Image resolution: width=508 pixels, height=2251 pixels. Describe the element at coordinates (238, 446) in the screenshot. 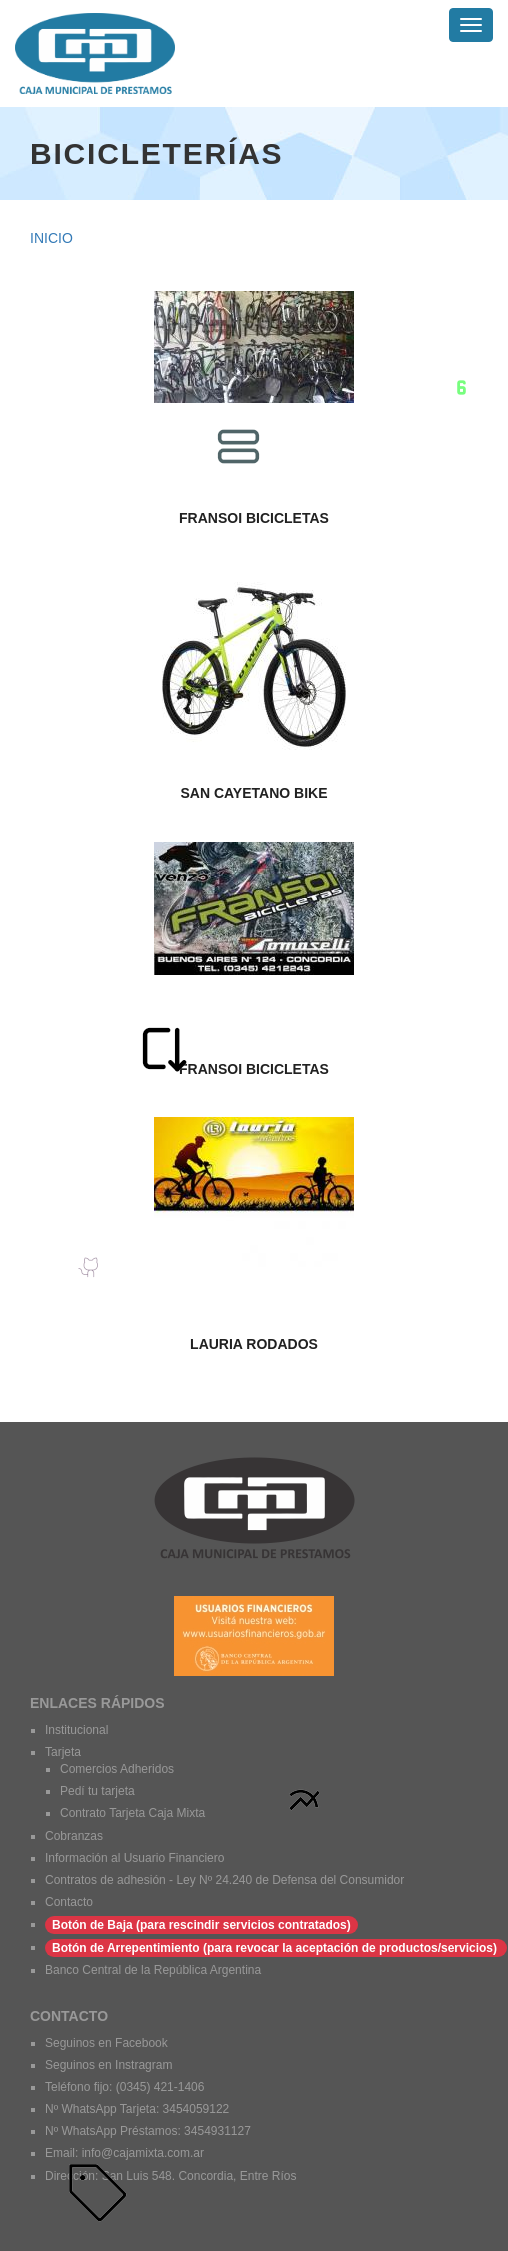

I see `stretch or expand content horizontally` at that location.